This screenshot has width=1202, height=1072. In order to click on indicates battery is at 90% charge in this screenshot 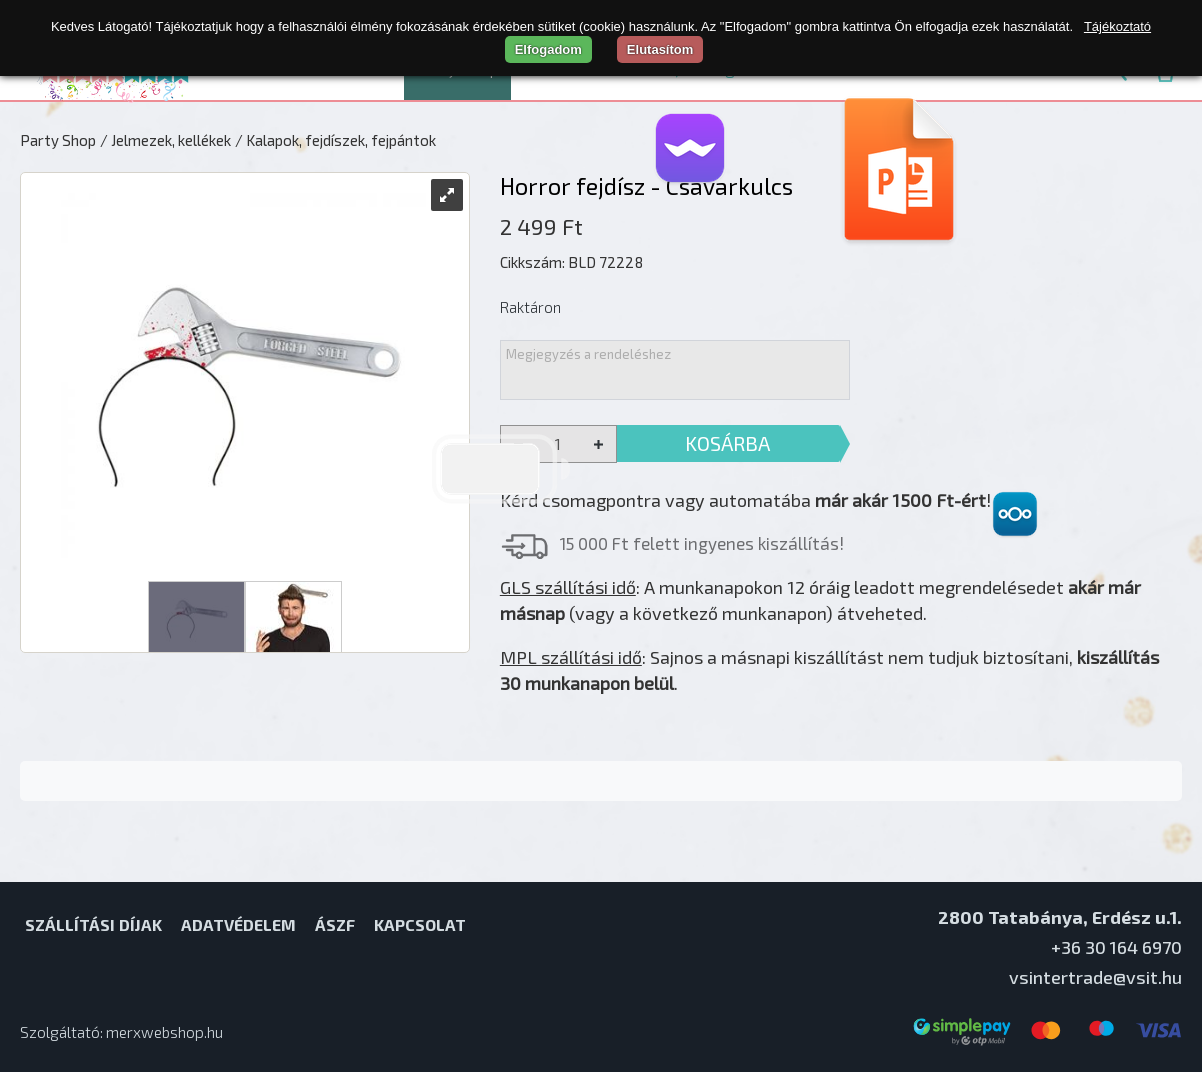, I will do `click(501, 469)`.